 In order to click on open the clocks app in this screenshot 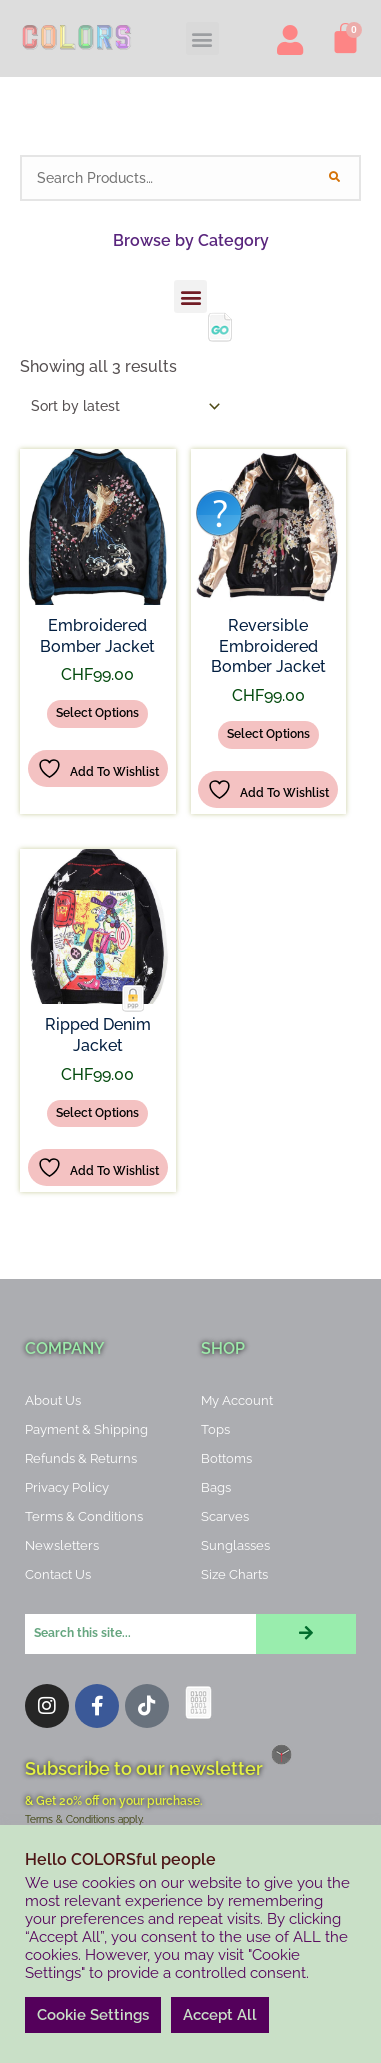, I will do `click(281, 1754)`.